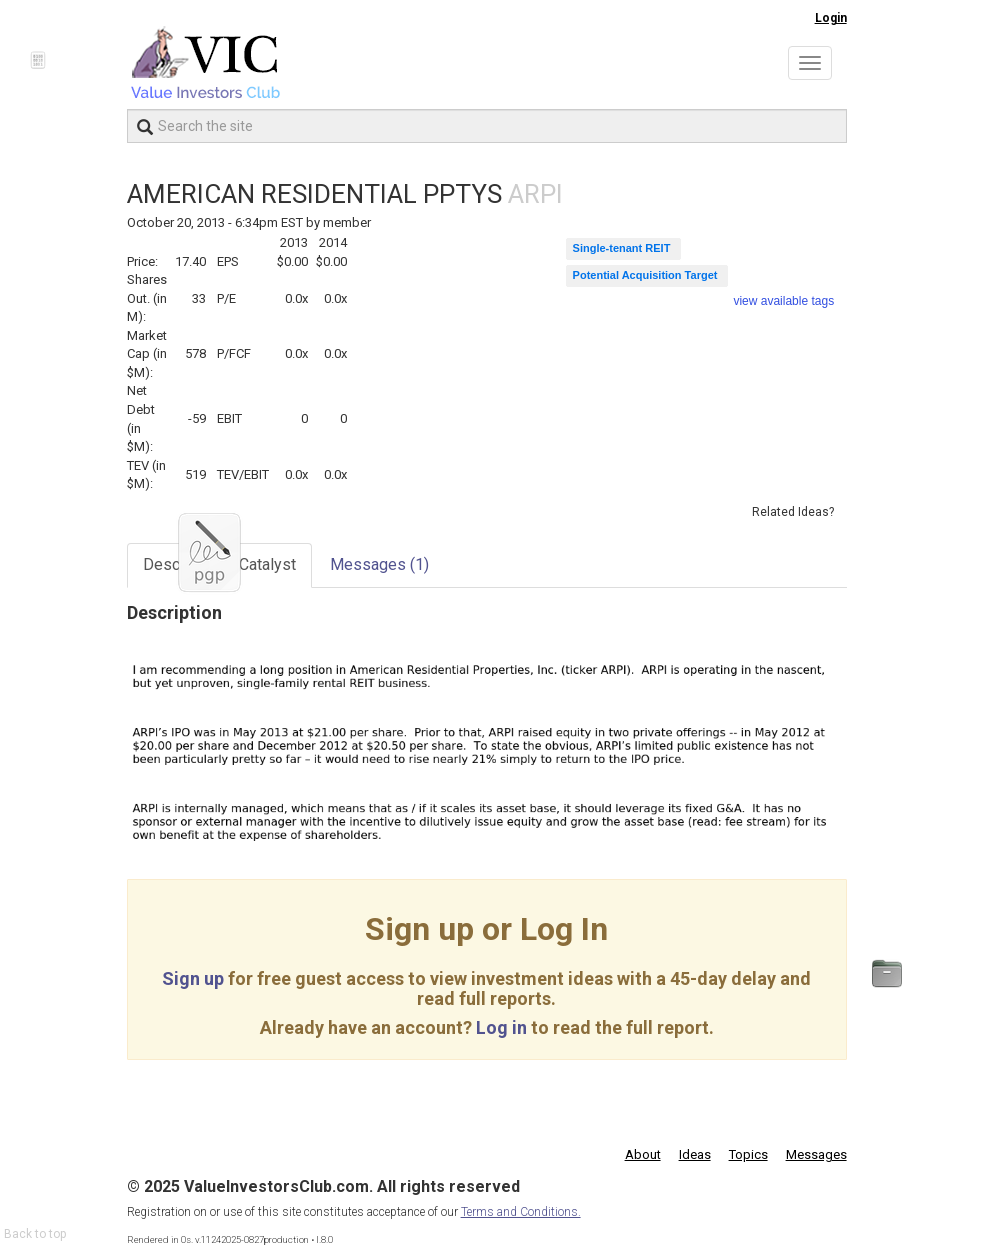 Image resolution: width=983 pixels, height=1248 pixels. I want to click on a PGP digital signature file, so click(209, 552).